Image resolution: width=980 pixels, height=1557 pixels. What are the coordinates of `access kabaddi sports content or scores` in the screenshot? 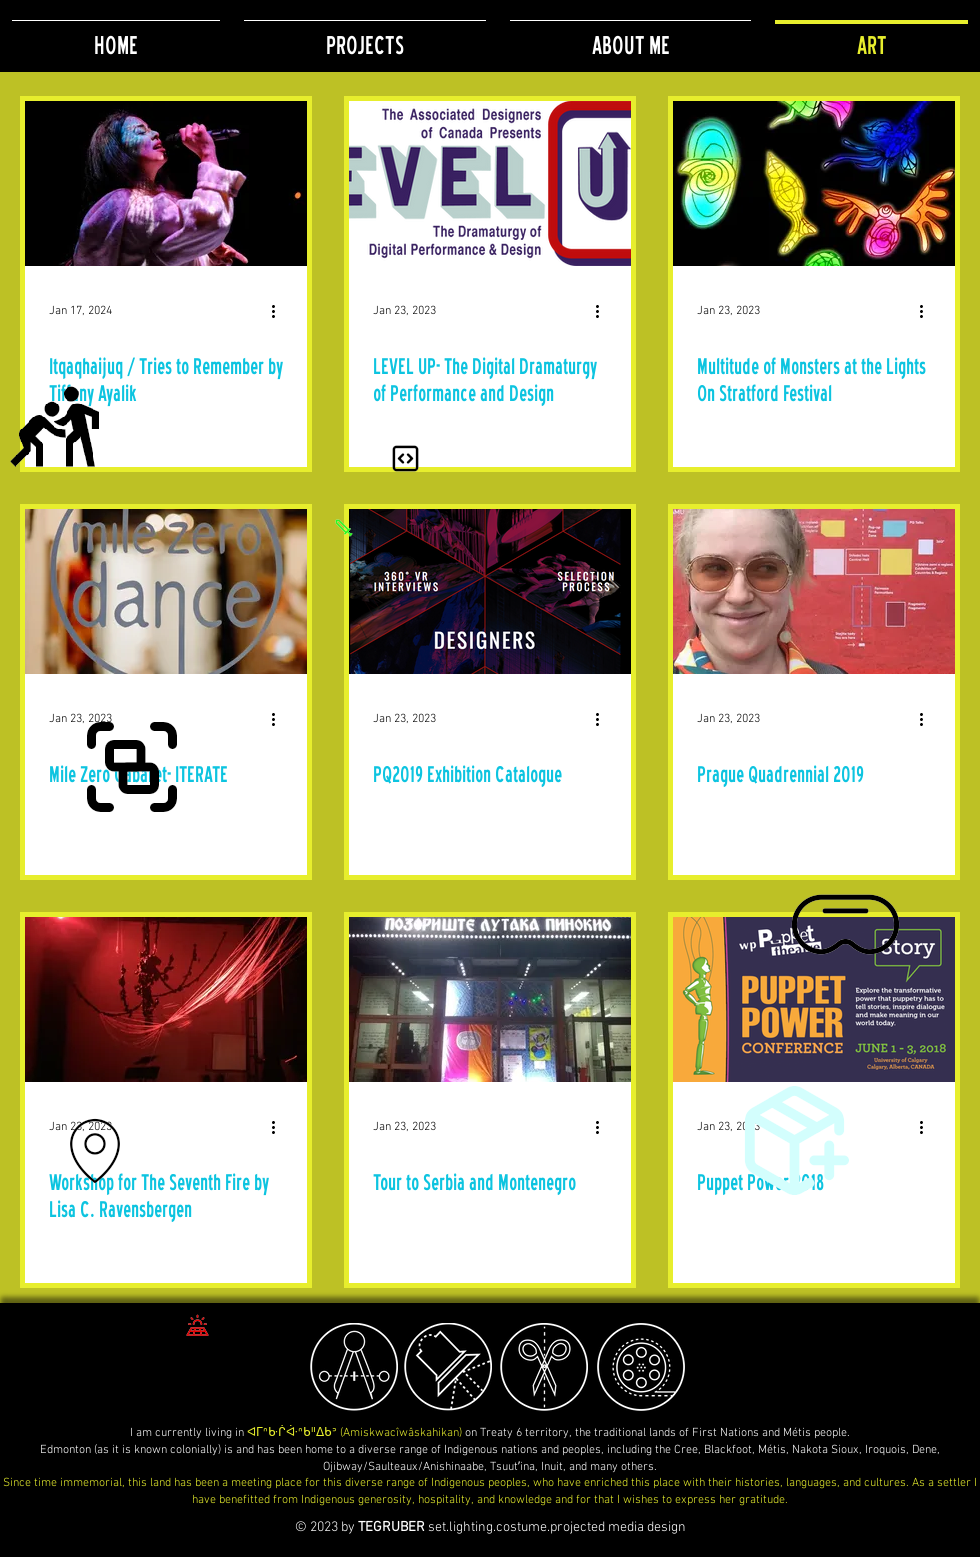 It's located at (54, 429).